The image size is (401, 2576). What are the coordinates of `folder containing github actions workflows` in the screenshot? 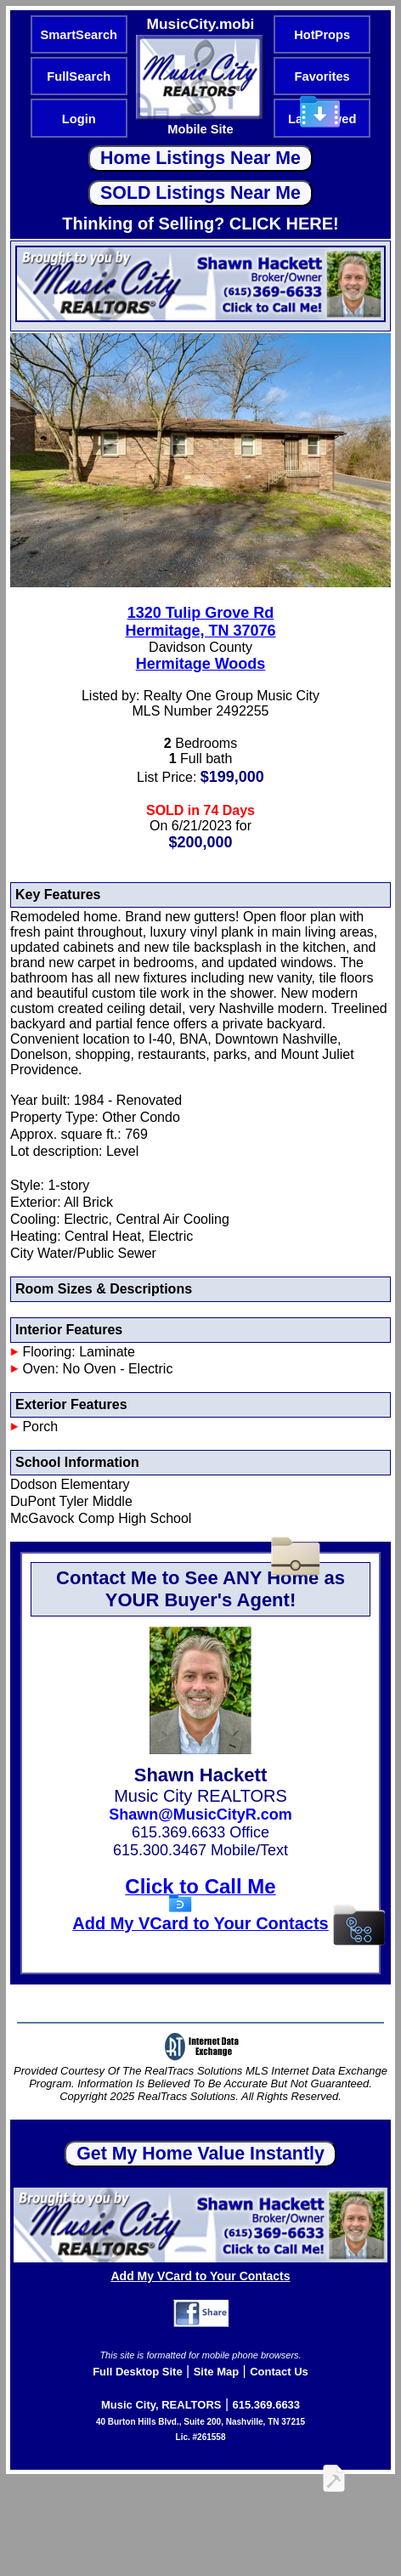 It's located at (359, 1926).